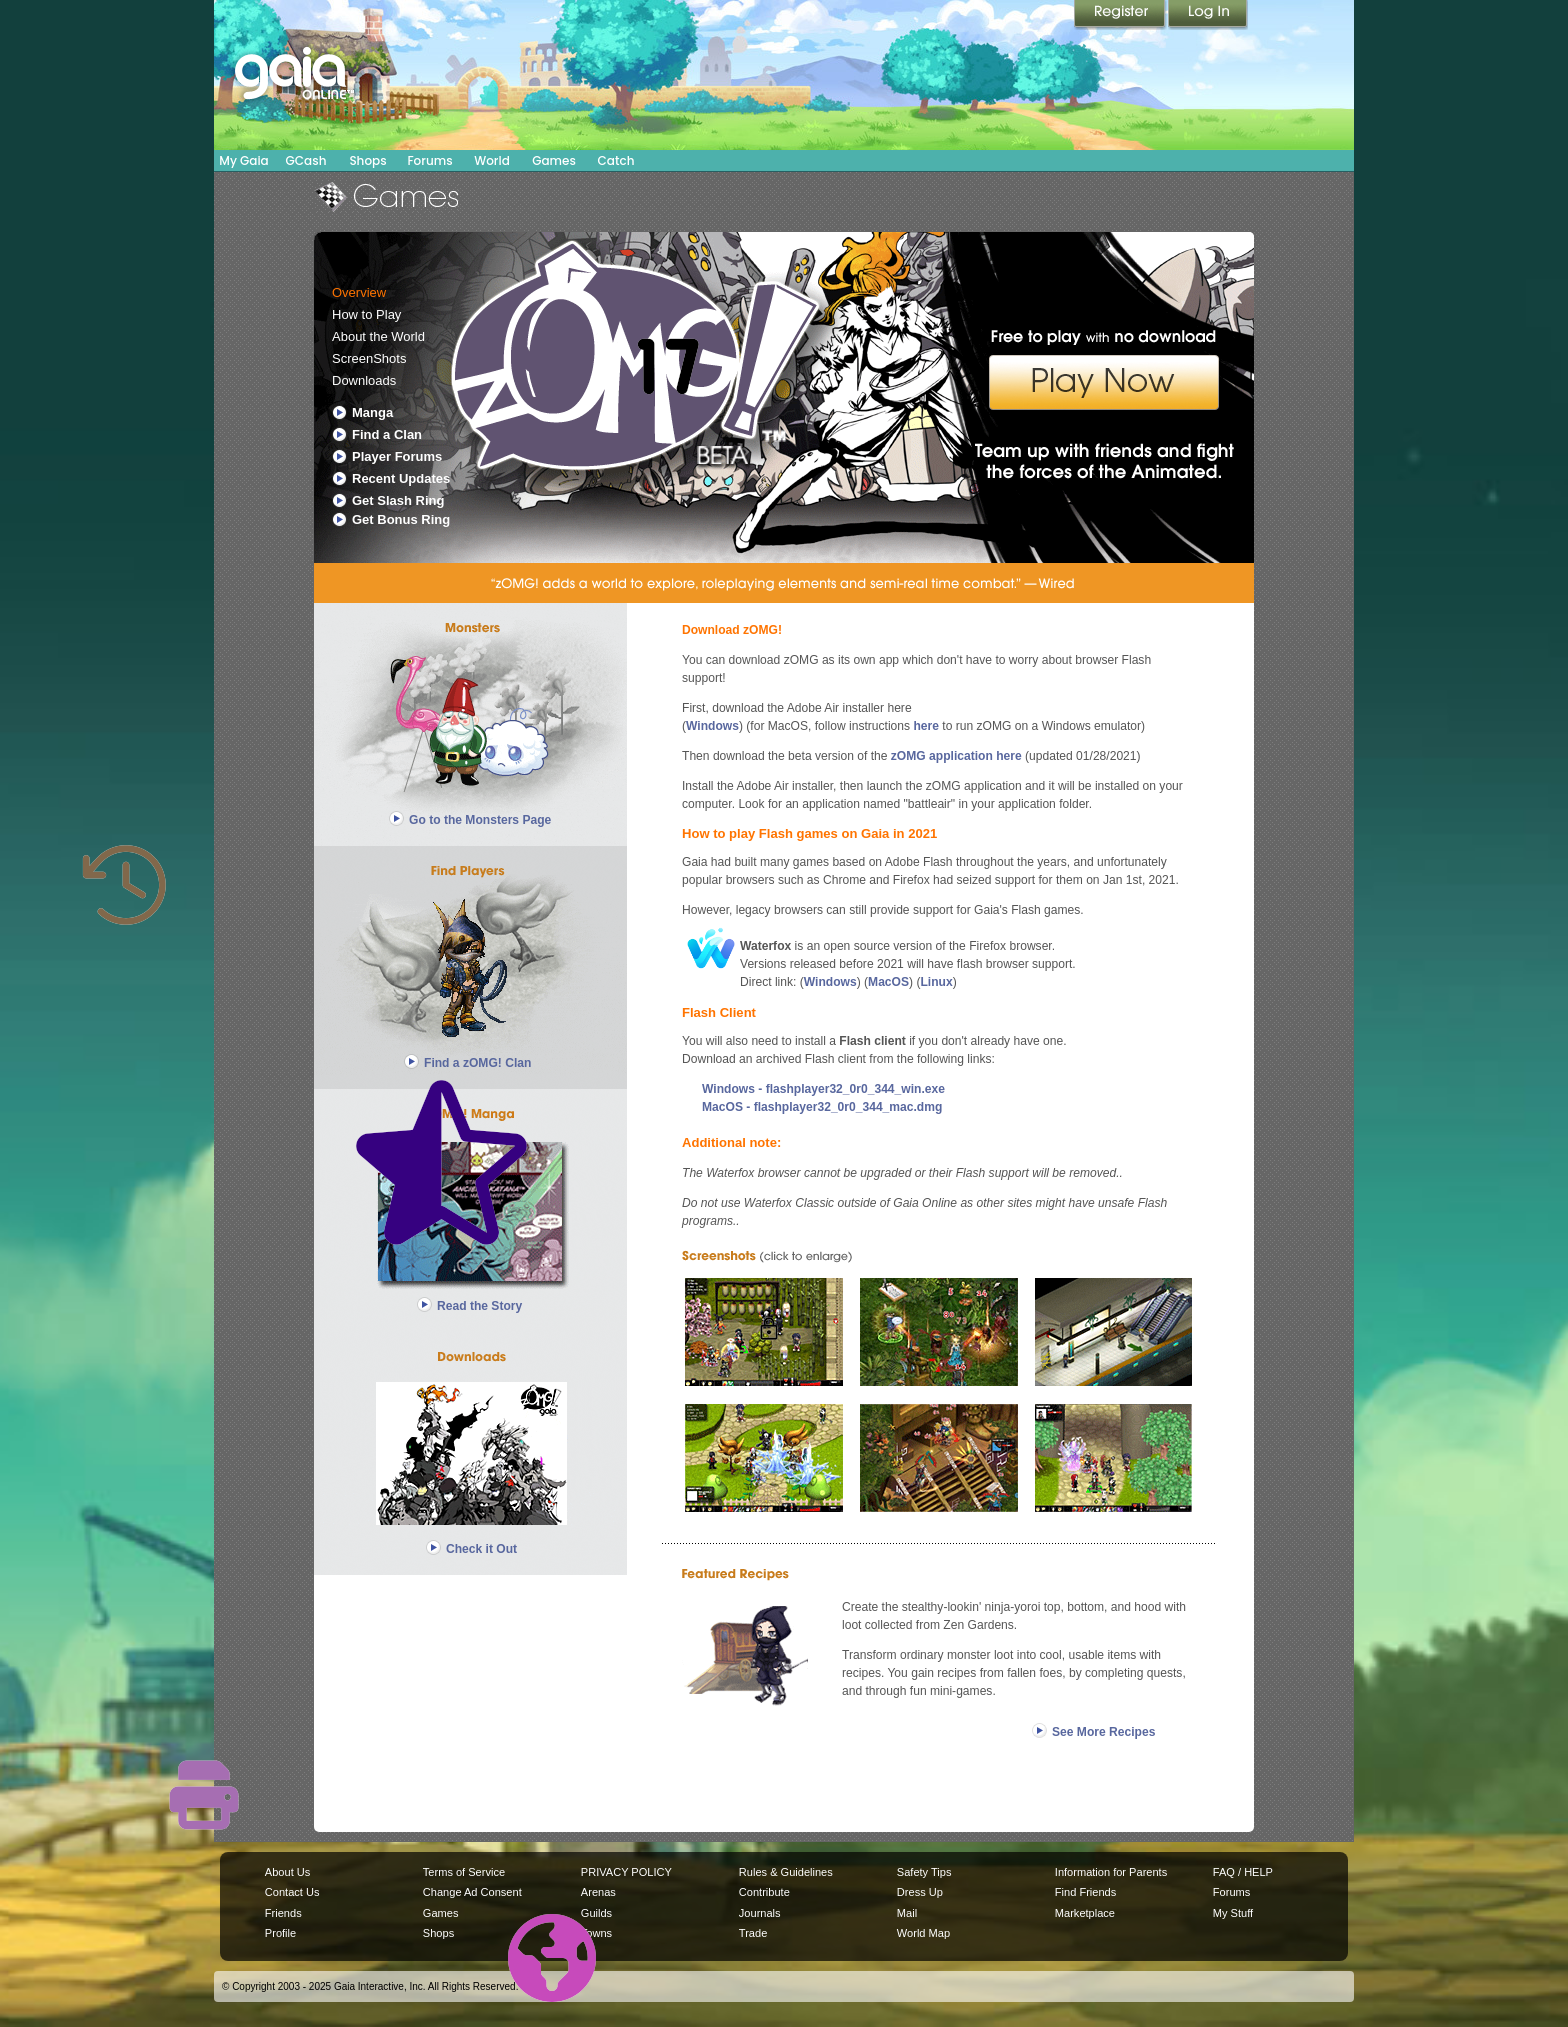  What do you see at coordinates (441, 1165) in the screenshot?
I see `indicates a partial rating or half-star score` at bounding box center [441, 1165].